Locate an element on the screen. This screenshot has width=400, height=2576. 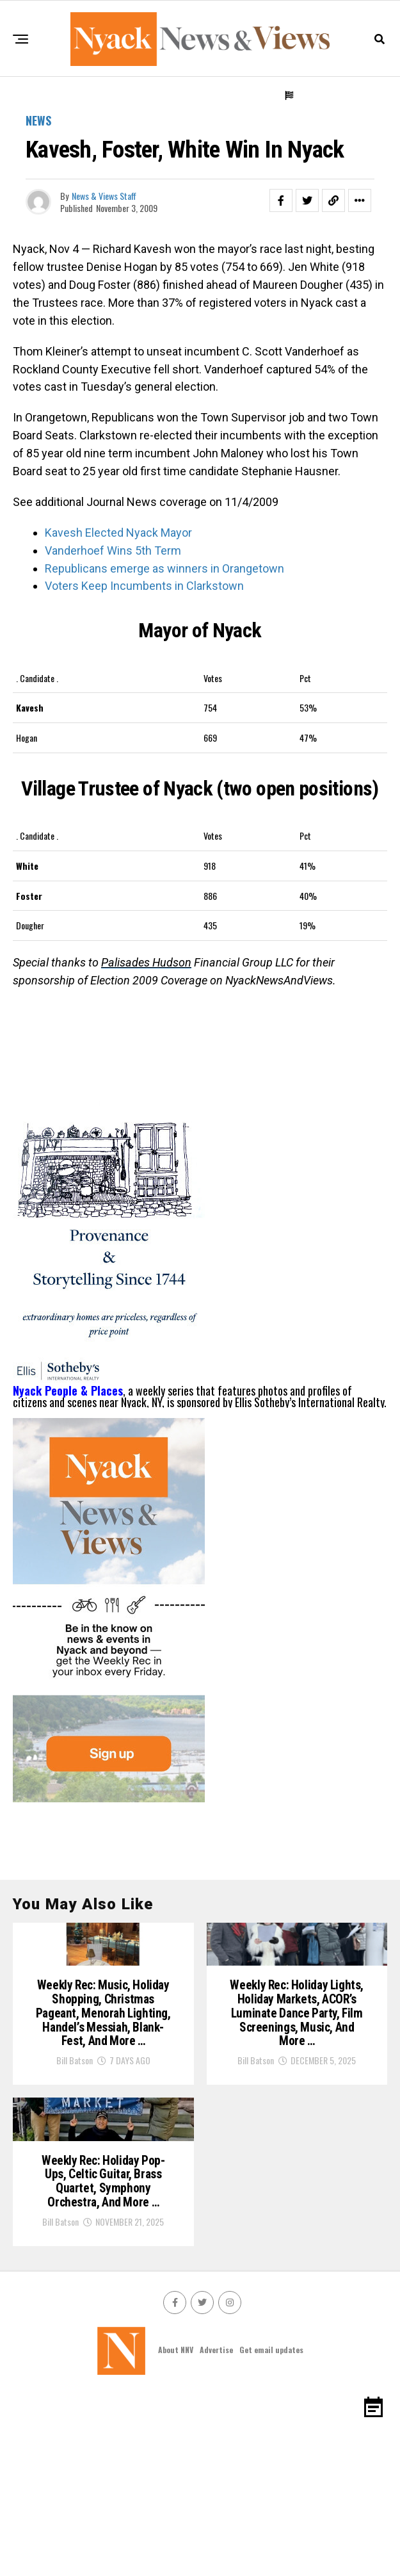
view event details or notes is located at coordinates (373, 2408).